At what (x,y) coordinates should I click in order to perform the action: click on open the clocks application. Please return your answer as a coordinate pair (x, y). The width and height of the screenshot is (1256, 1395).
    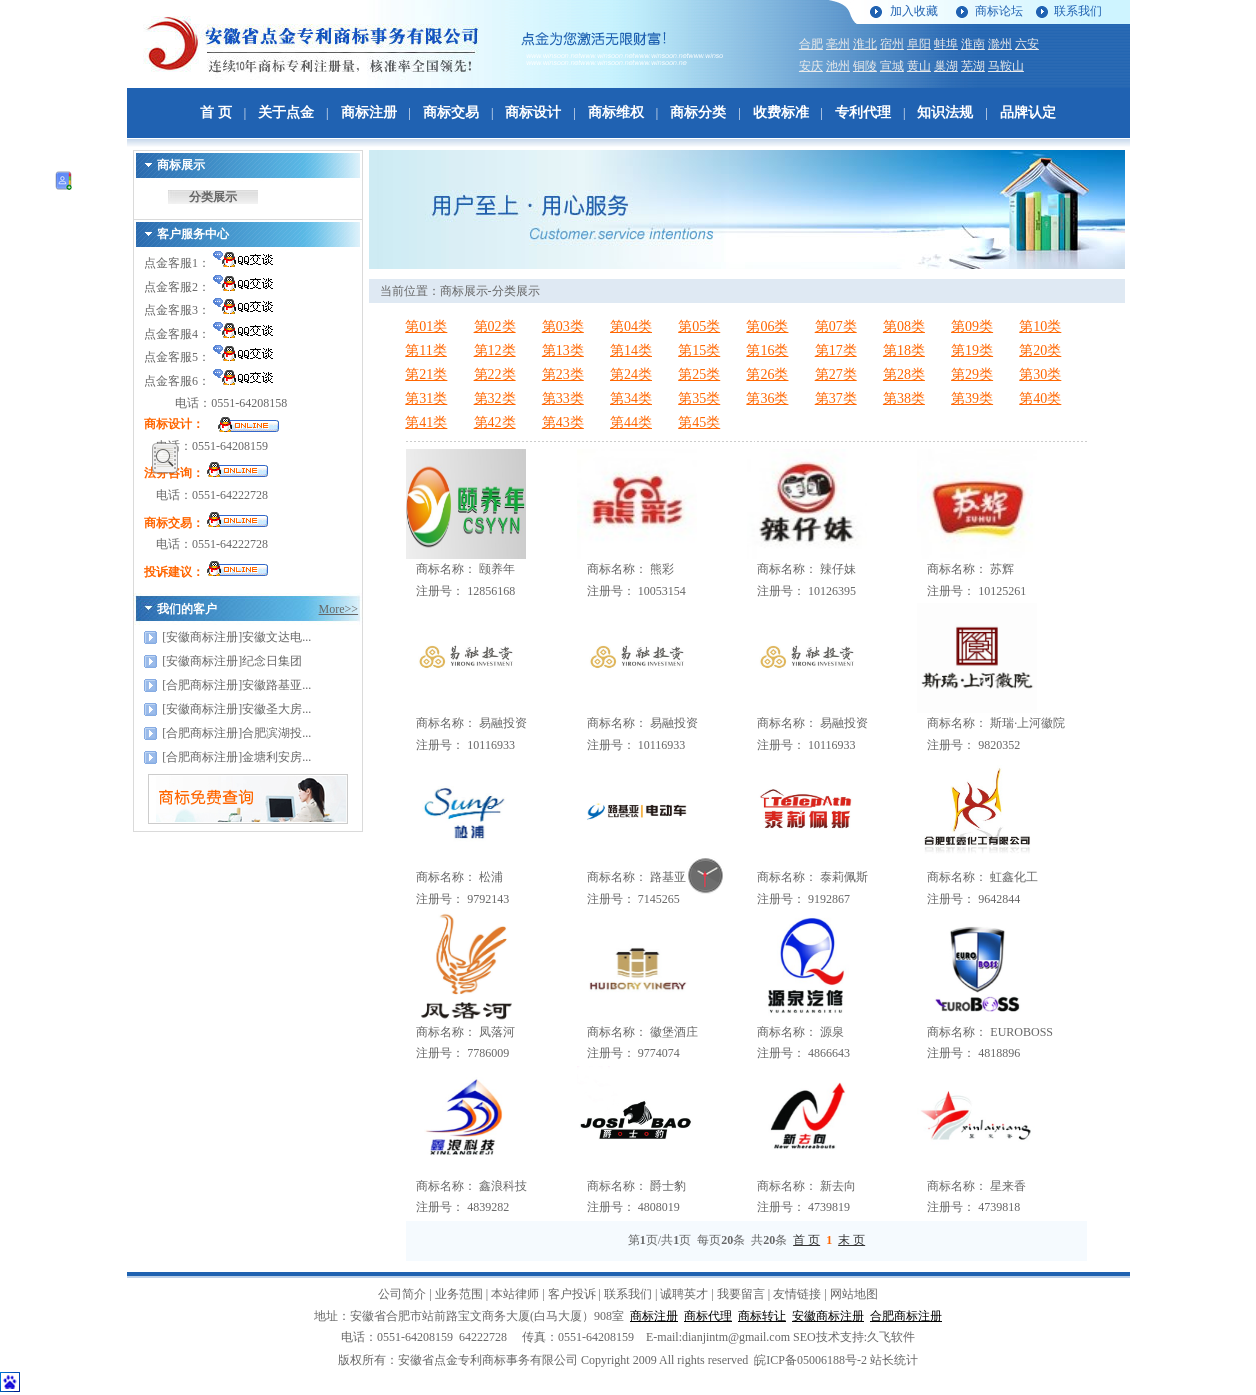
    Looking at the image, I should click on (705, 875).